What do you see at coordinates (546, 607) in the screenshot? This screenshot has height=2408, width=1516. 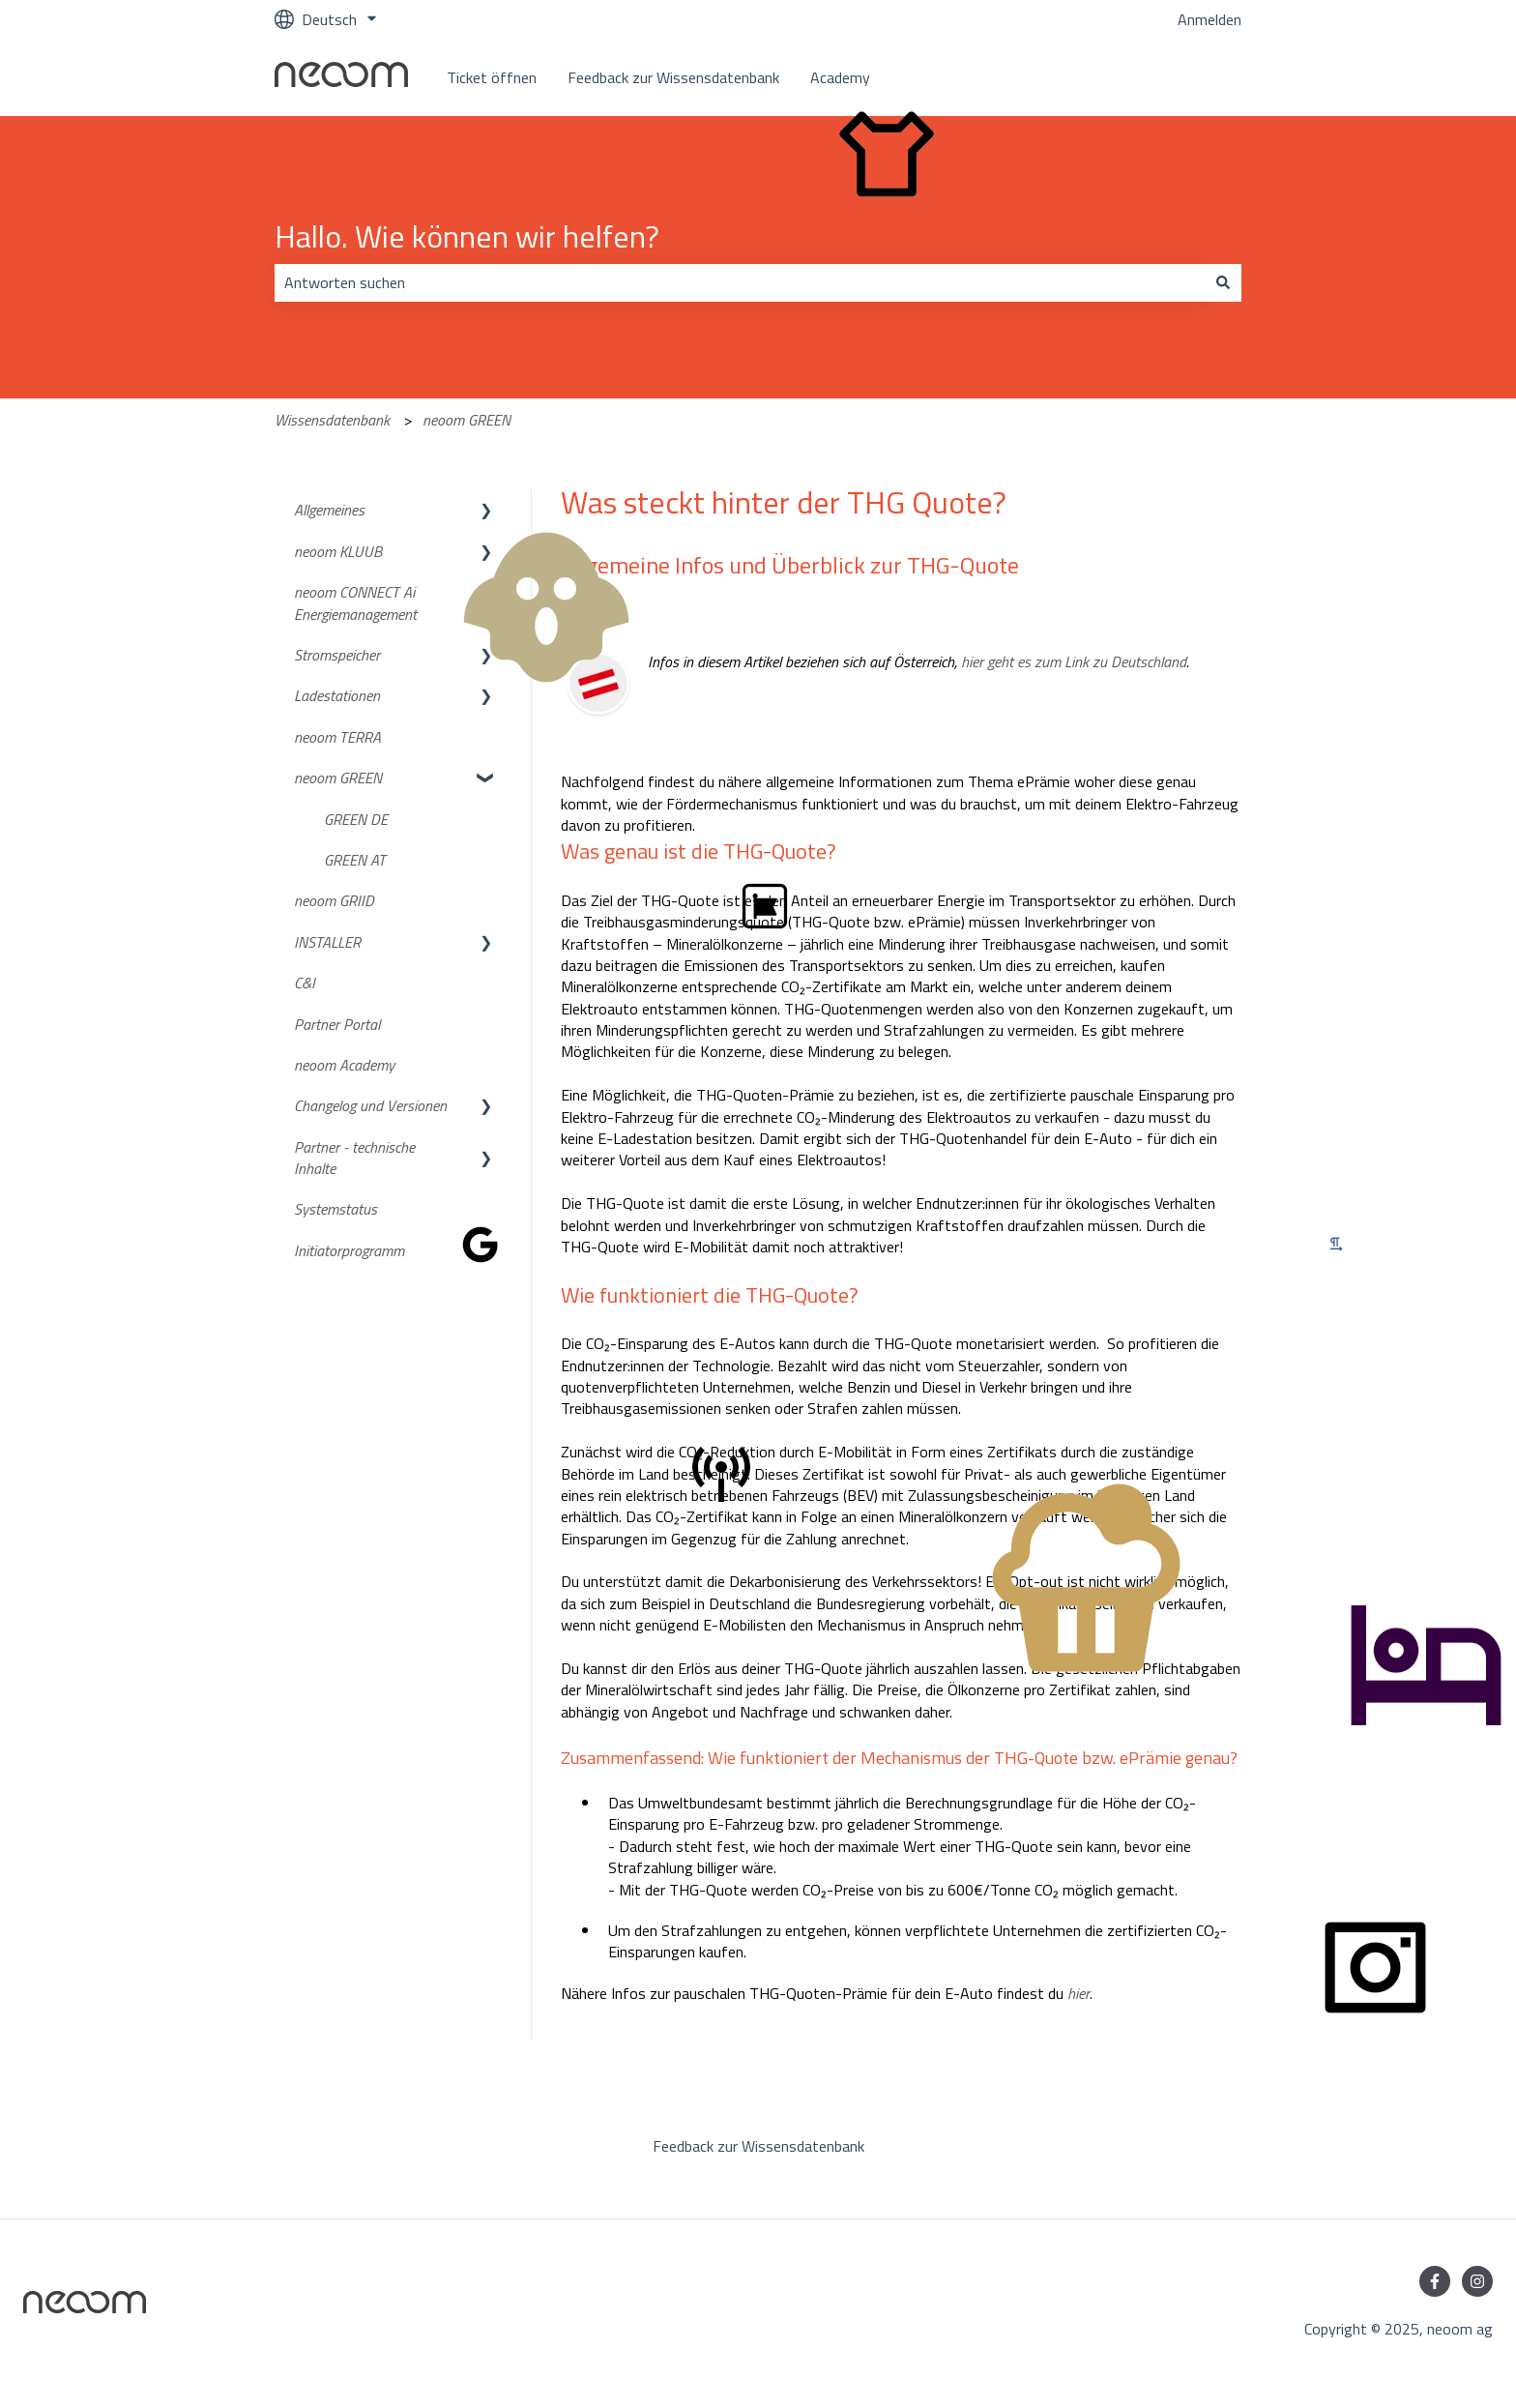 I see `ghost mode or incognito status indicator` at bounding box center [546, 607].